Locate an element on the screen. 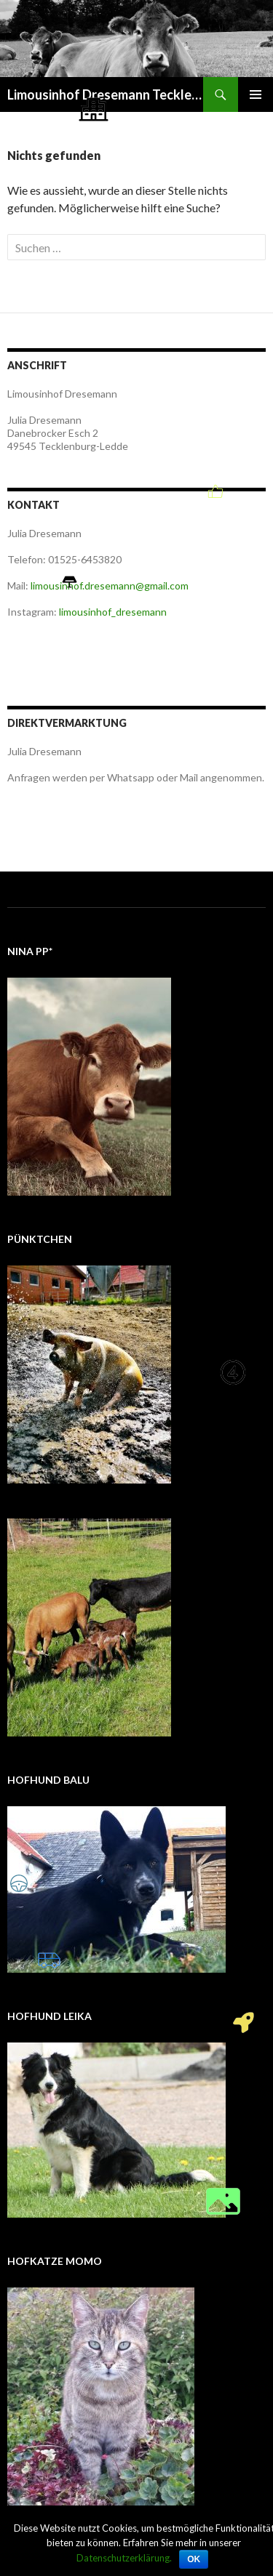  access driving or navigation mode is located at coordinates (19, 1883).